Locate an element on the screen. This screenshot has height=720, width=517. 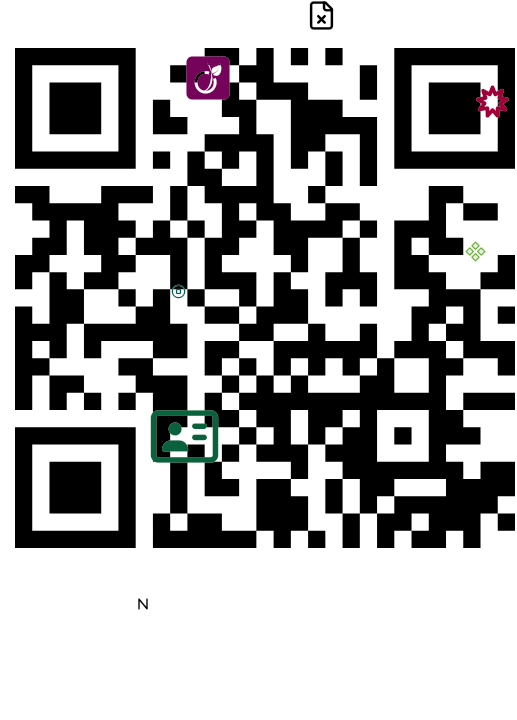
stop media playback is located at coordinates (178, 291).